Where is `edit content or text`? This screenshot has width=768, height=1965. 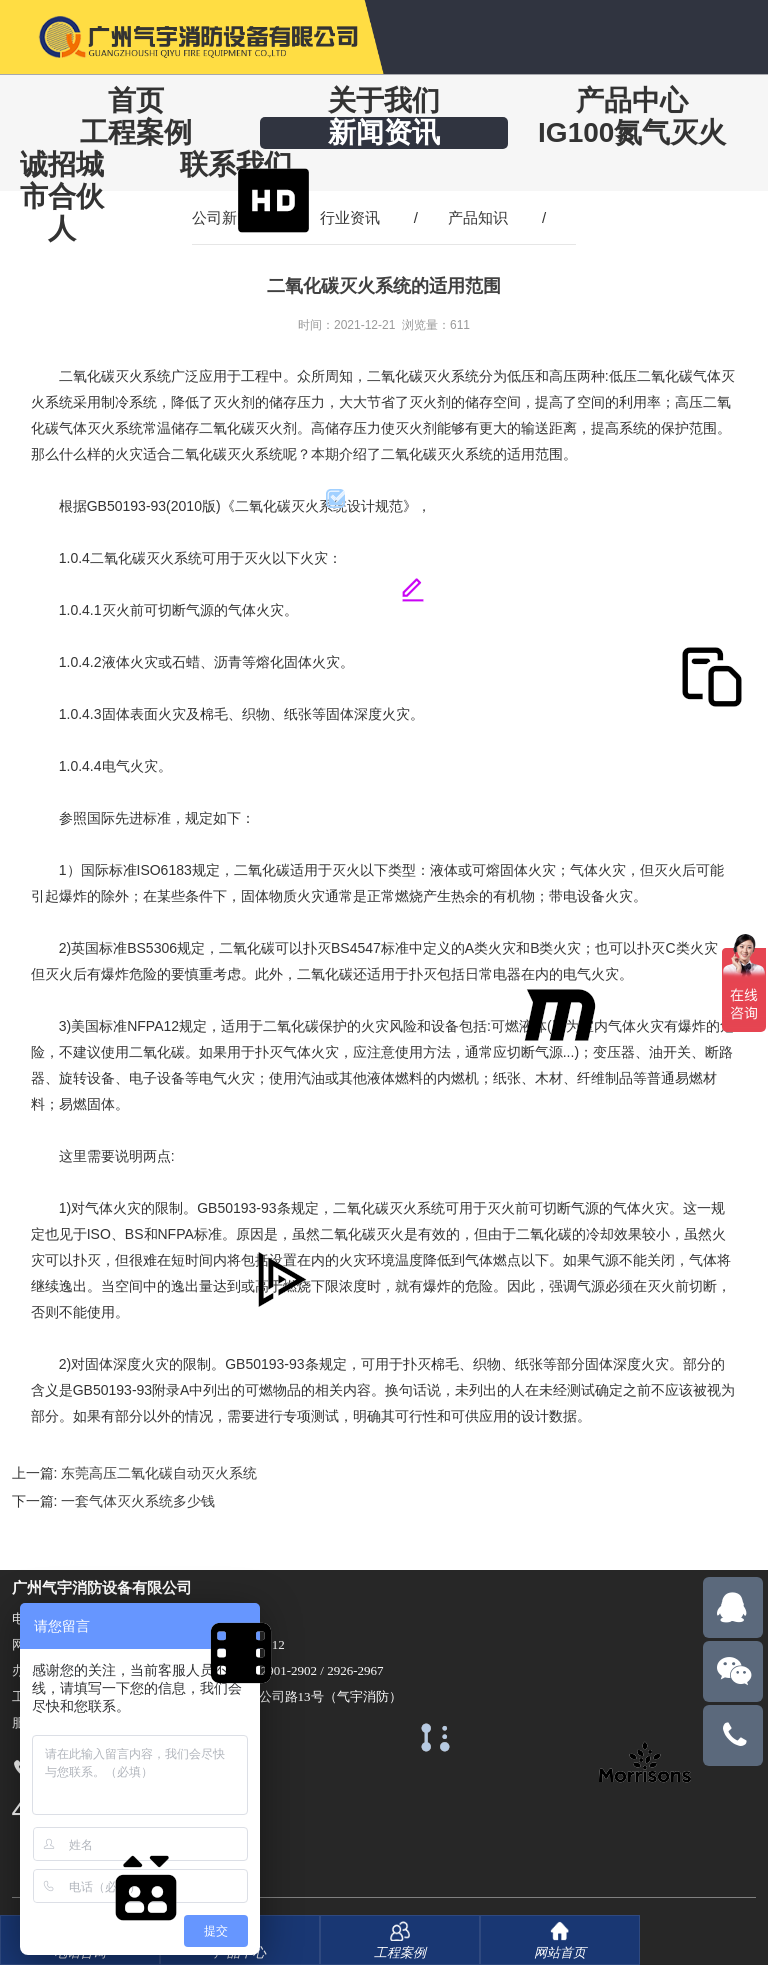
edit content or text is located at coordinates (413, 590).